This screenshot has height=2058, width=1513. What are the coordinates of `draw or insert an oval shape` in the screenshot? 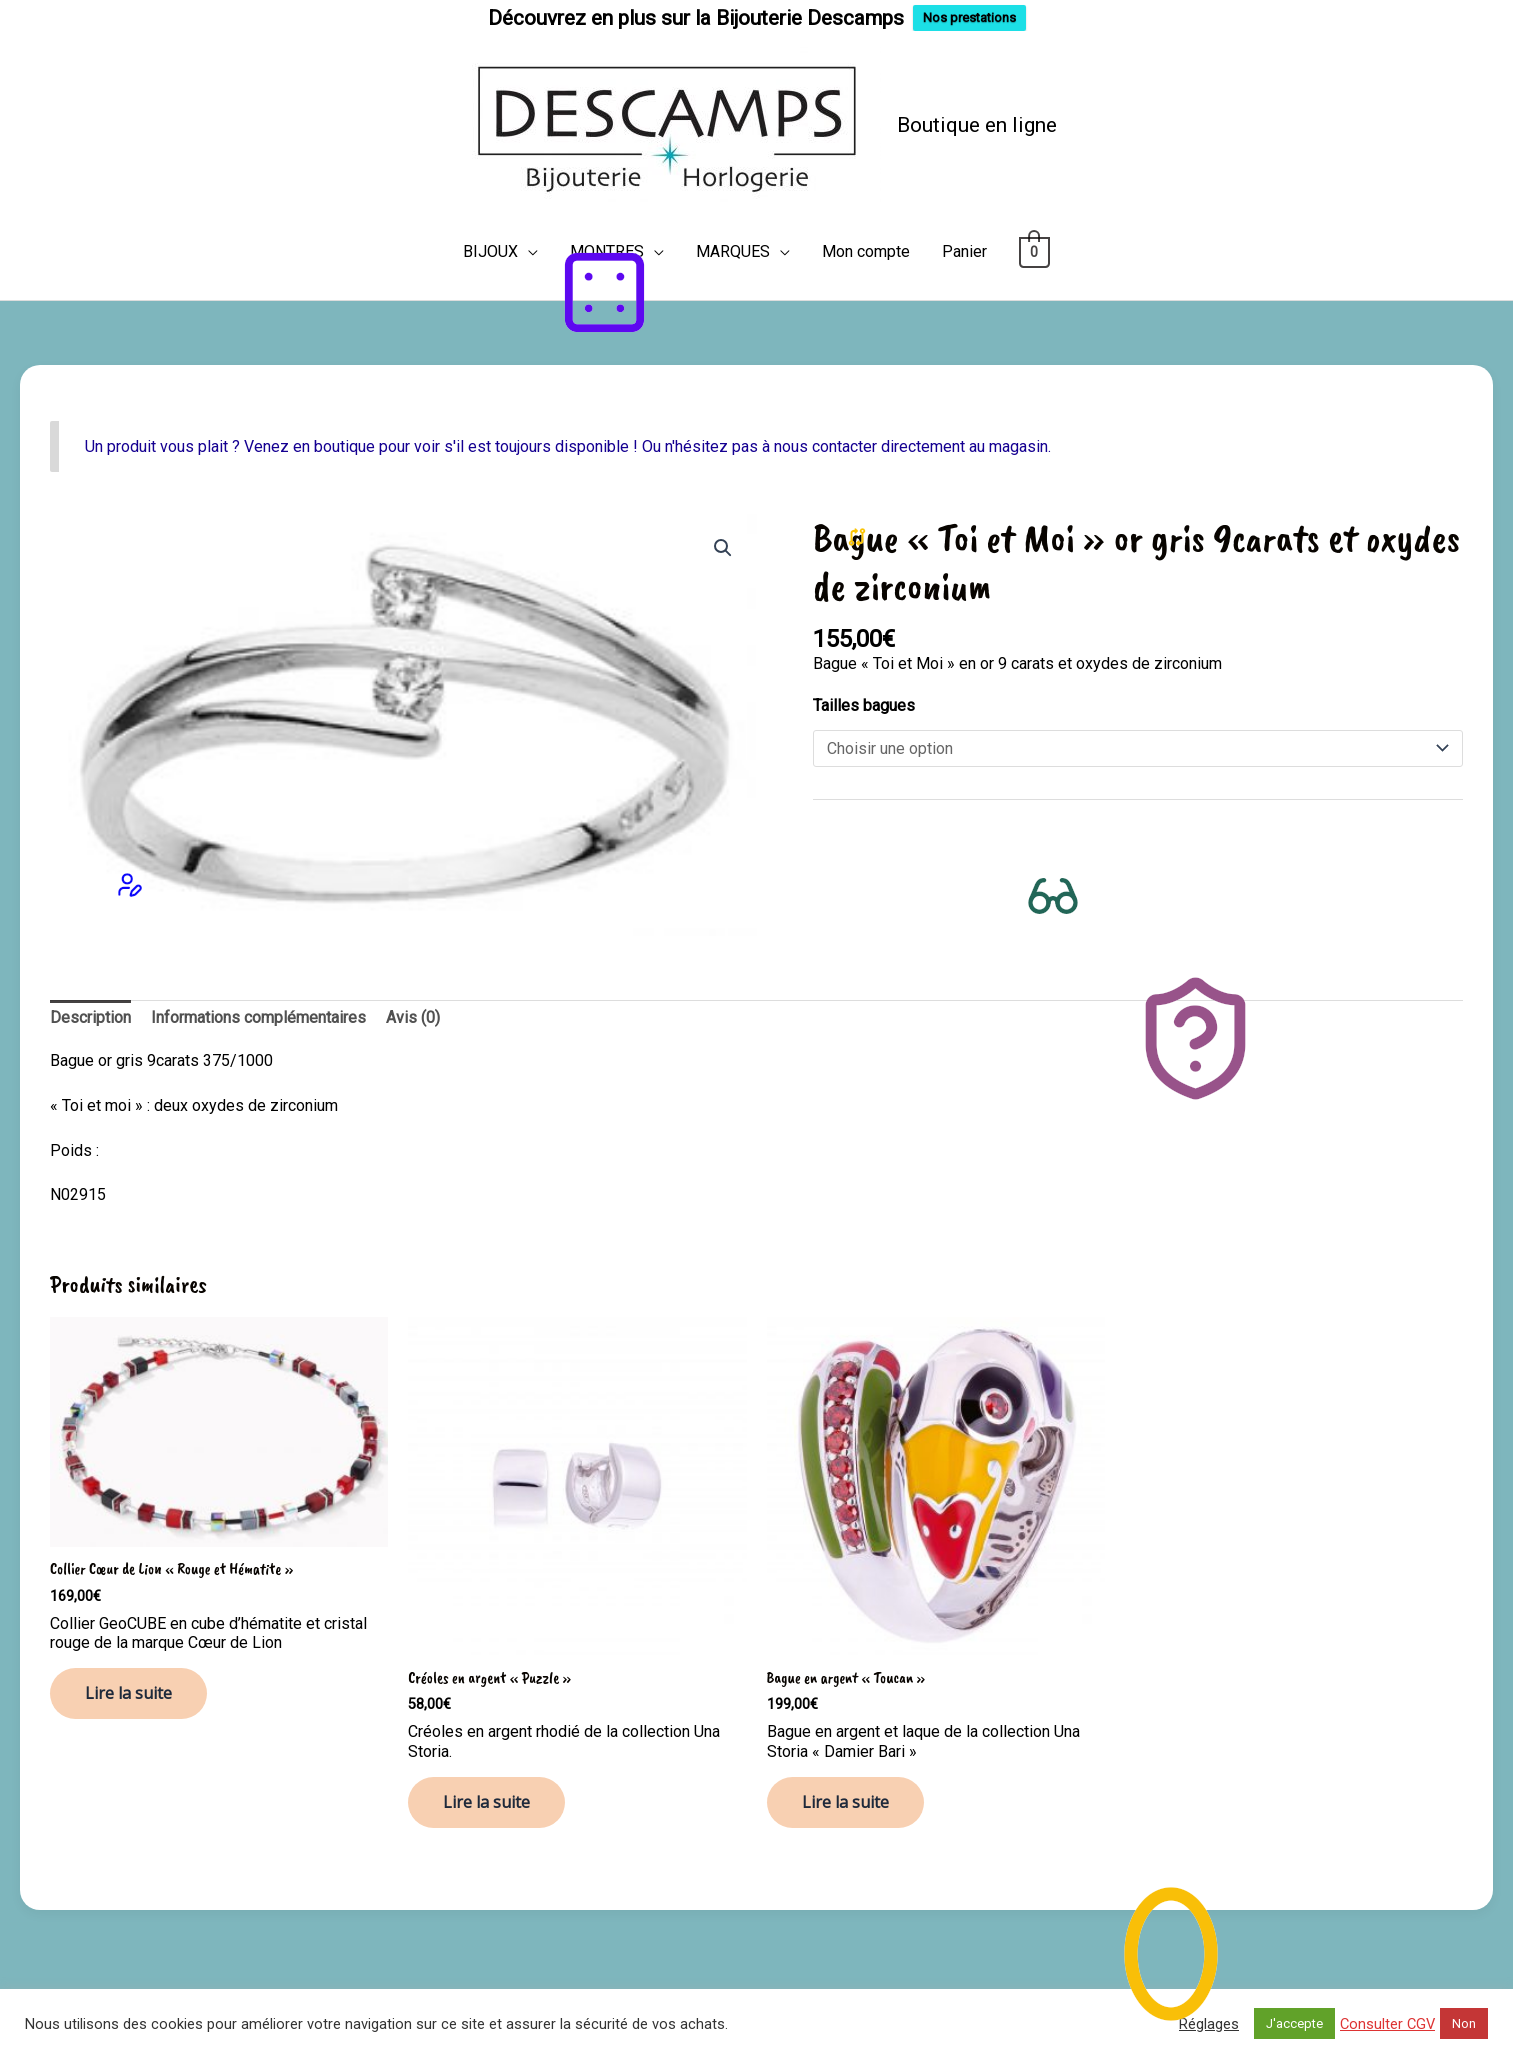 It's located at (1171, 1954).